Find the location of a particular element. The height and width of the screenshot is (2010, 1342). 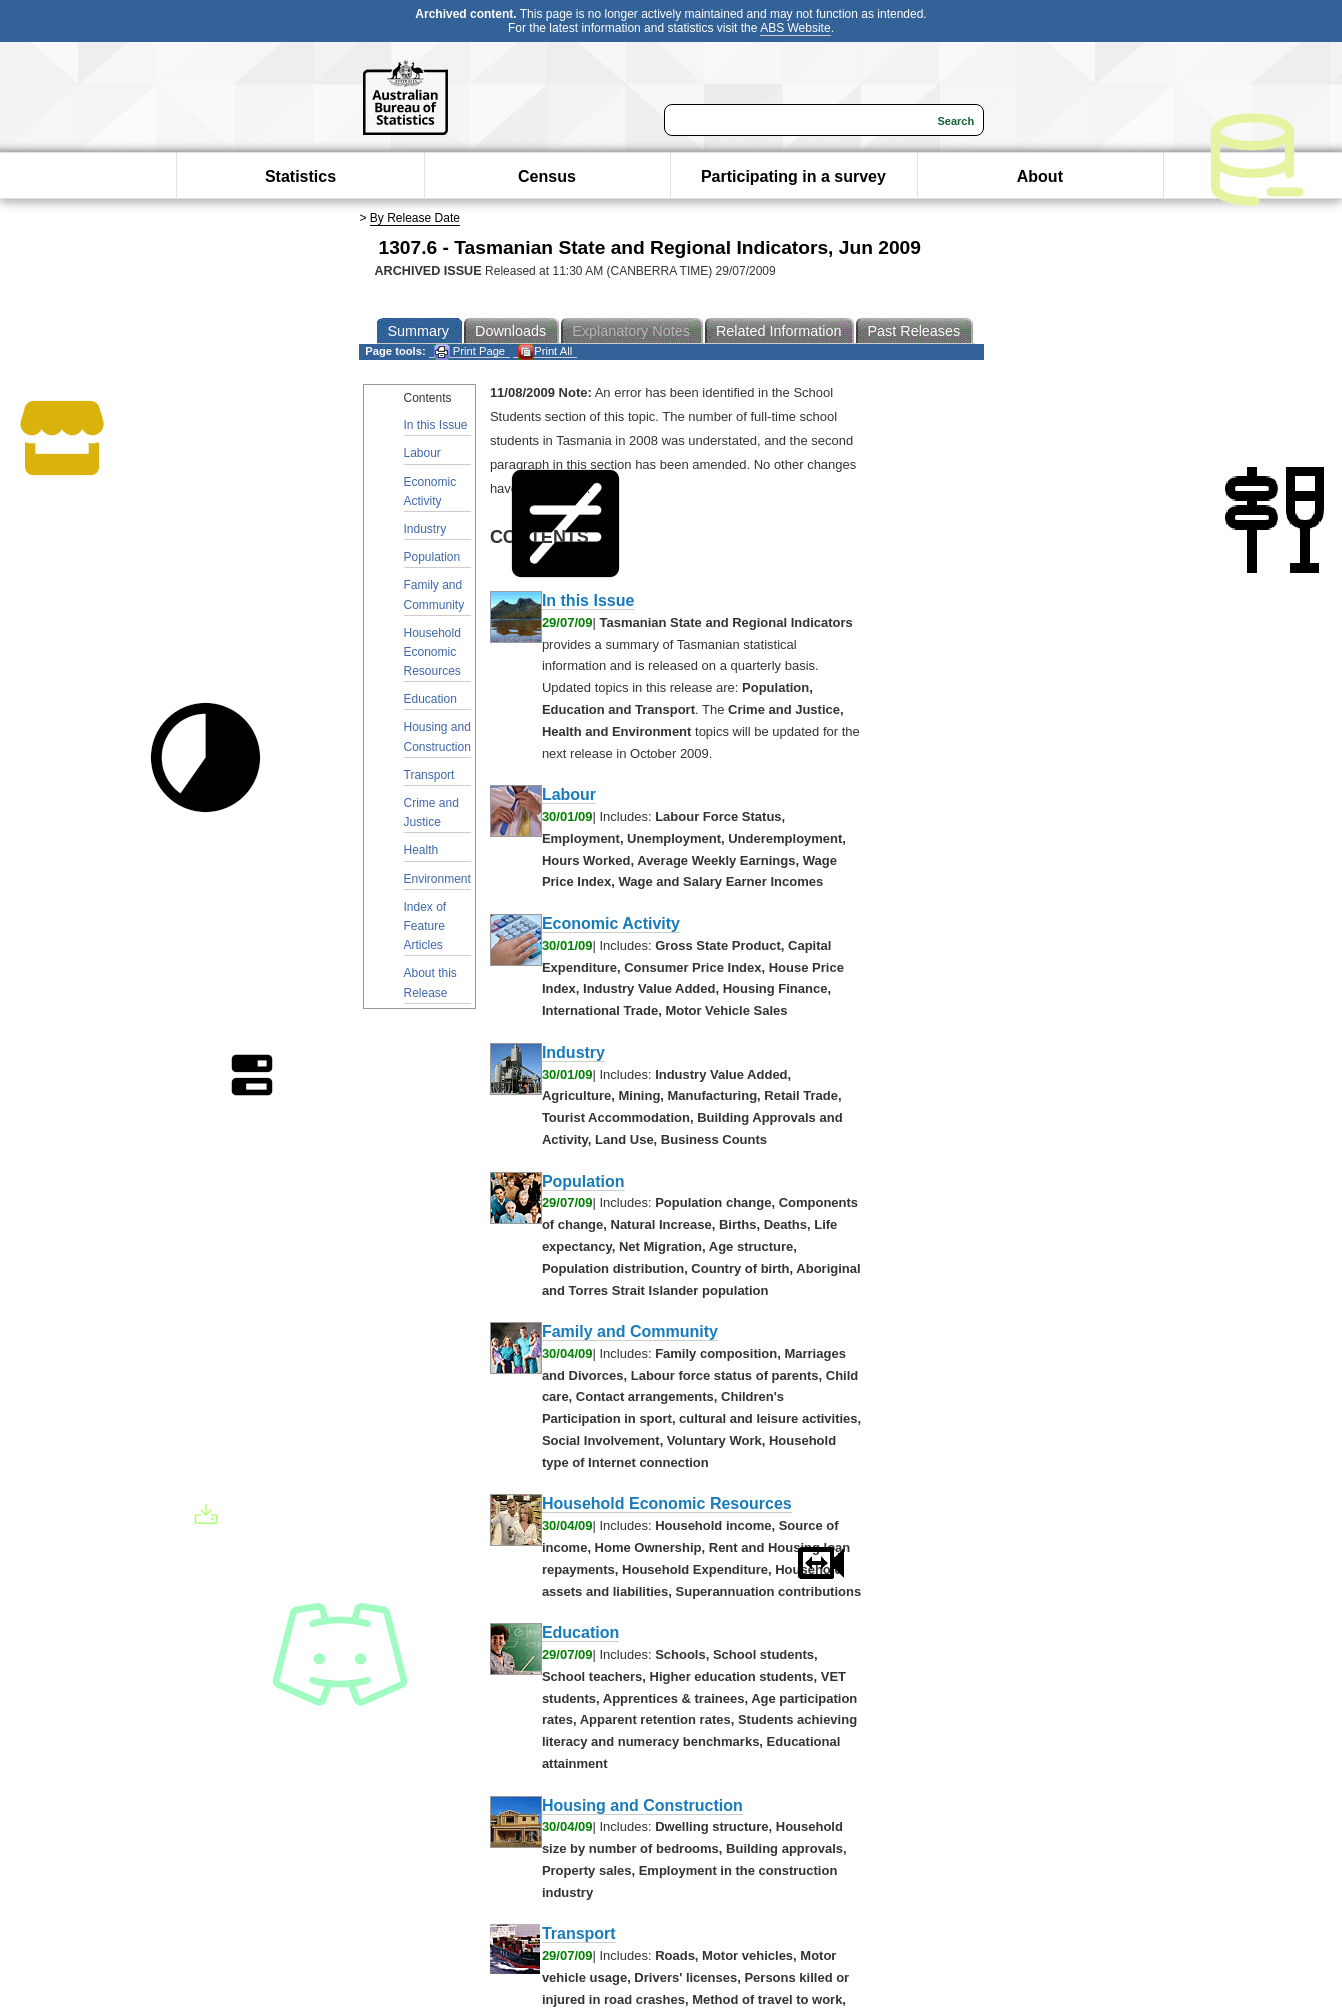

indicates values are not equal is located at coordinates (565, 523).